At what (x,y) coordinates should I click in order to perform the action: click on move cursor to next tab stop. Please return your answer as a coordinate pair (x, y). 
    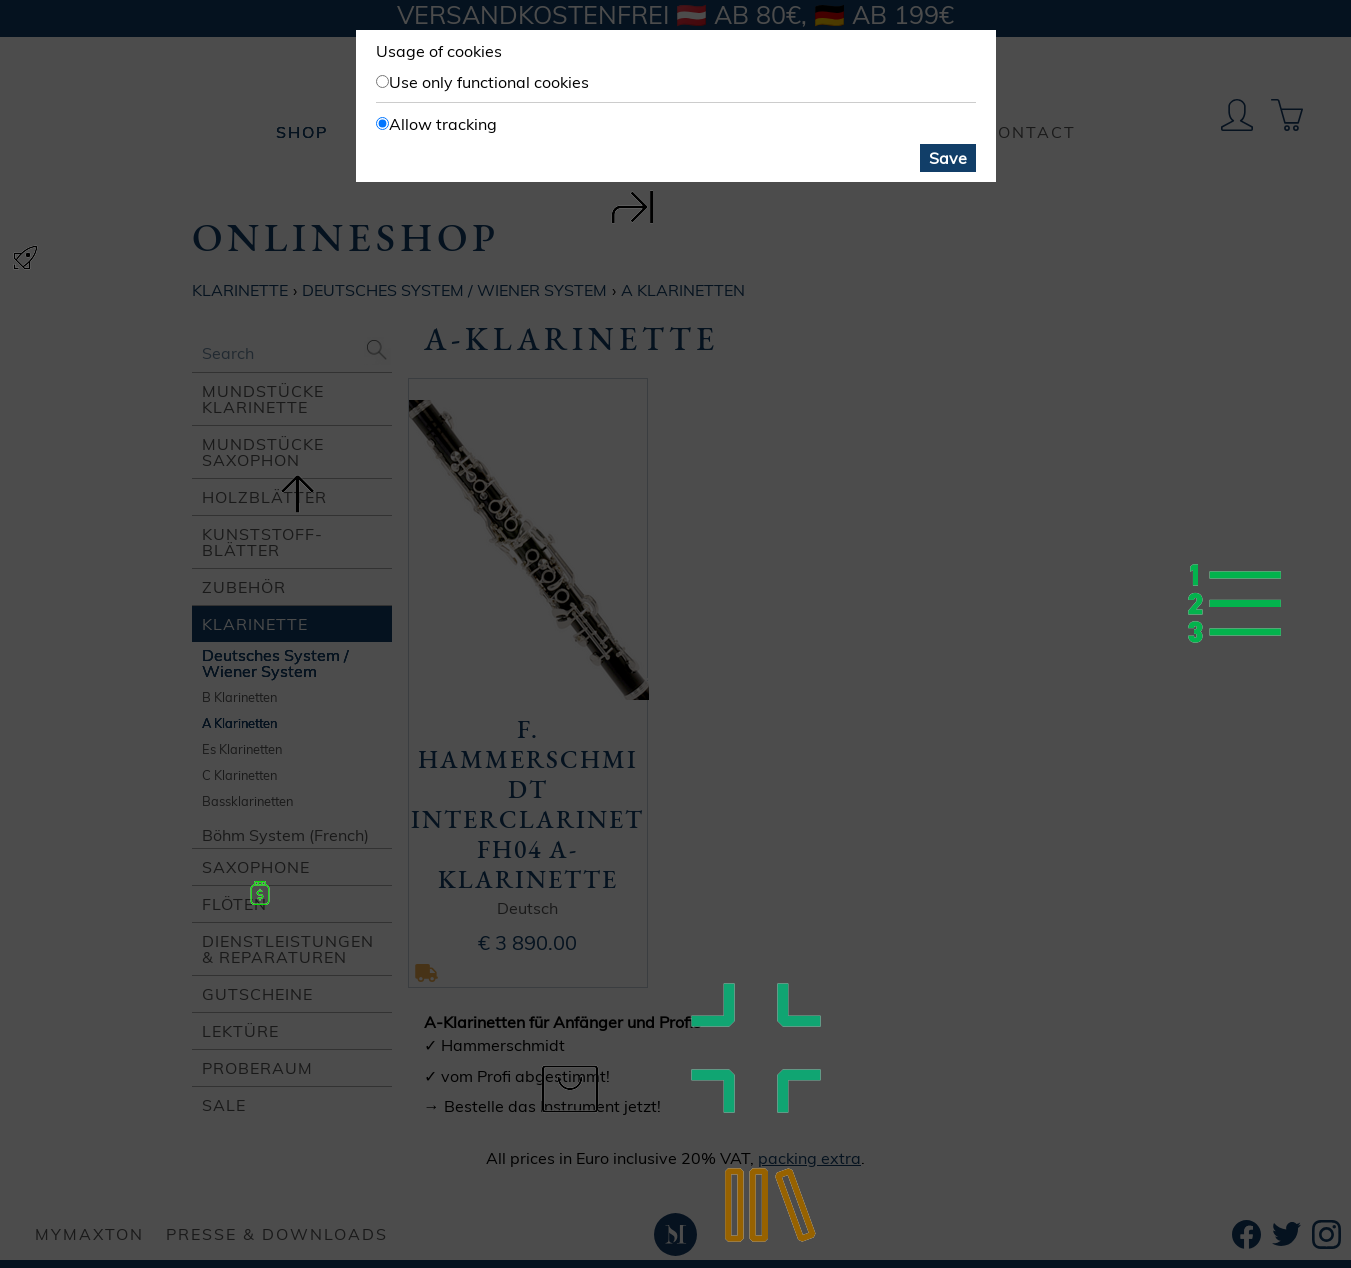
    Looking at the image, I should click on (629, 205).